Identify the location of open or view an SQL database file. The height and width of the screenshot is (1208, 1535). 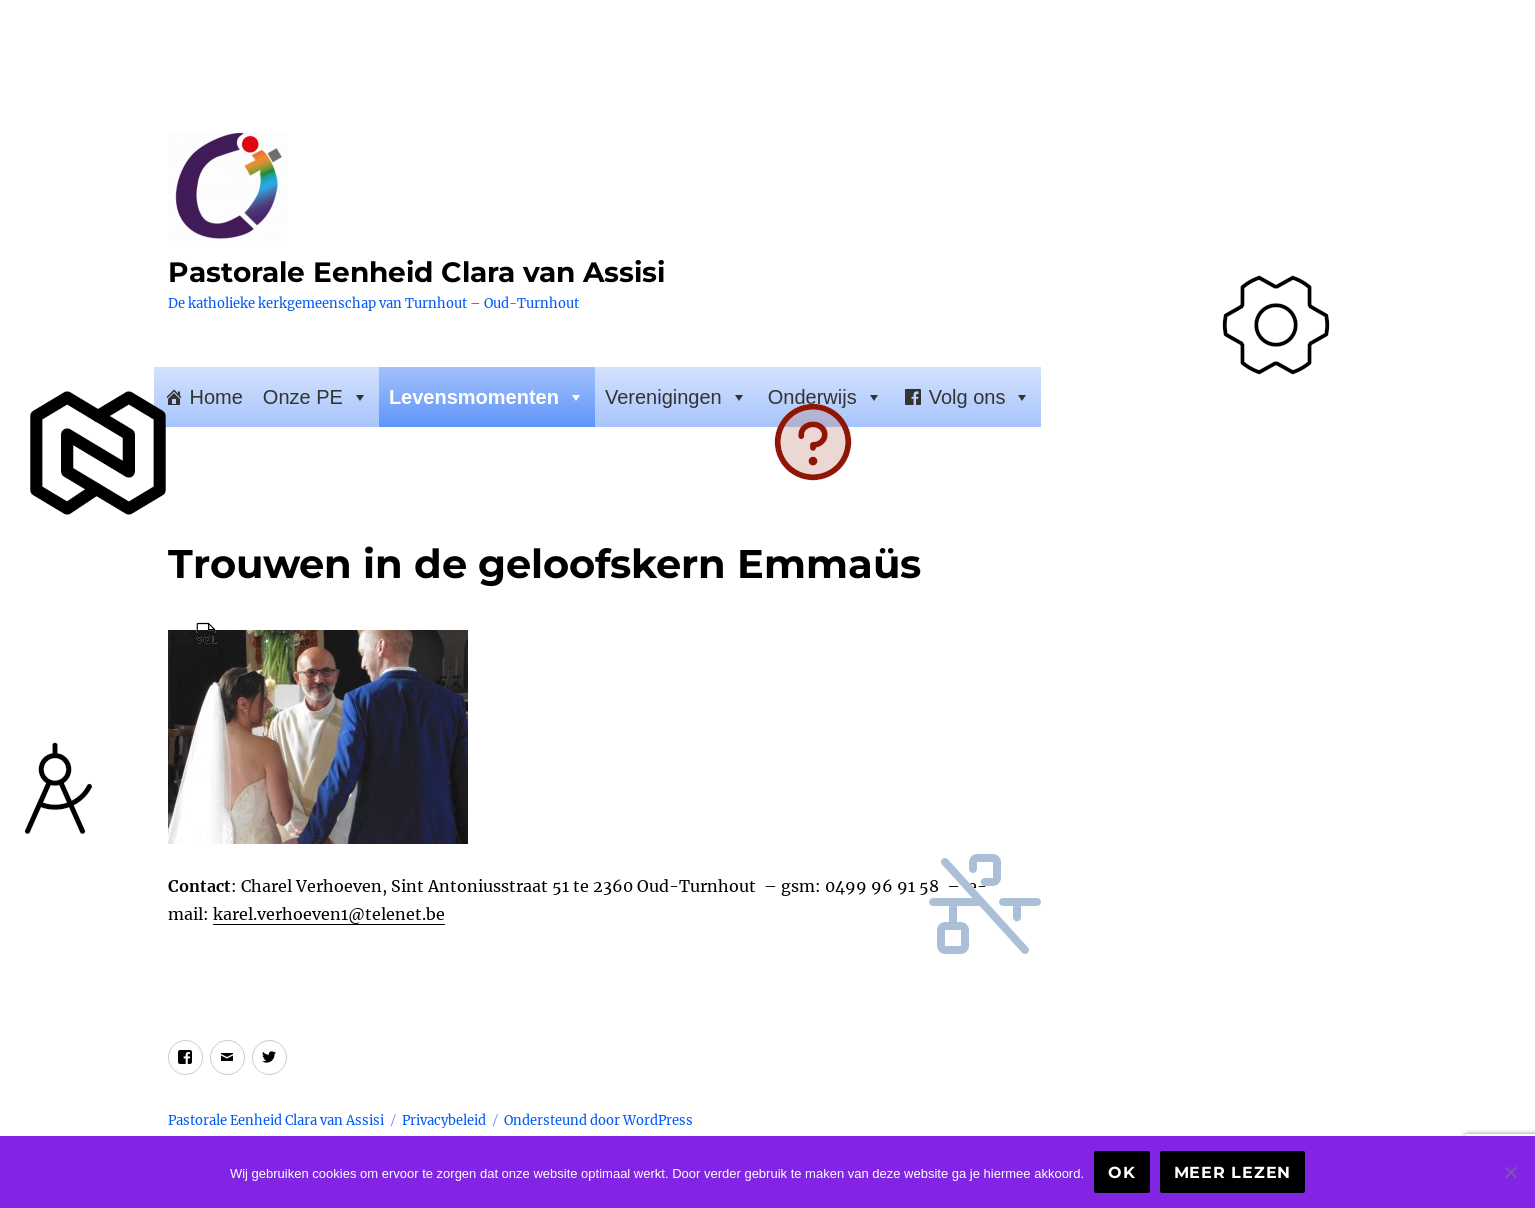
(206, 634).